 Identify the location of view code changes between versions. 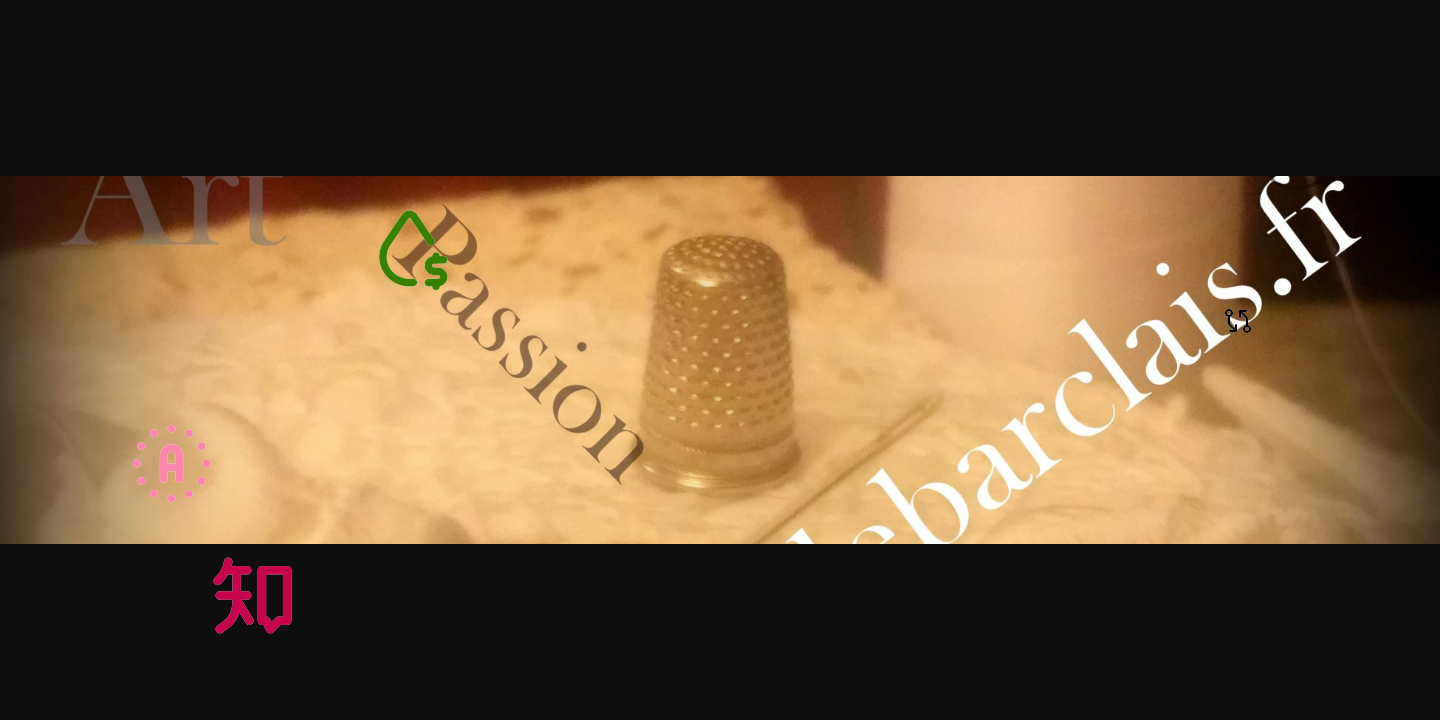
(1238, 321).